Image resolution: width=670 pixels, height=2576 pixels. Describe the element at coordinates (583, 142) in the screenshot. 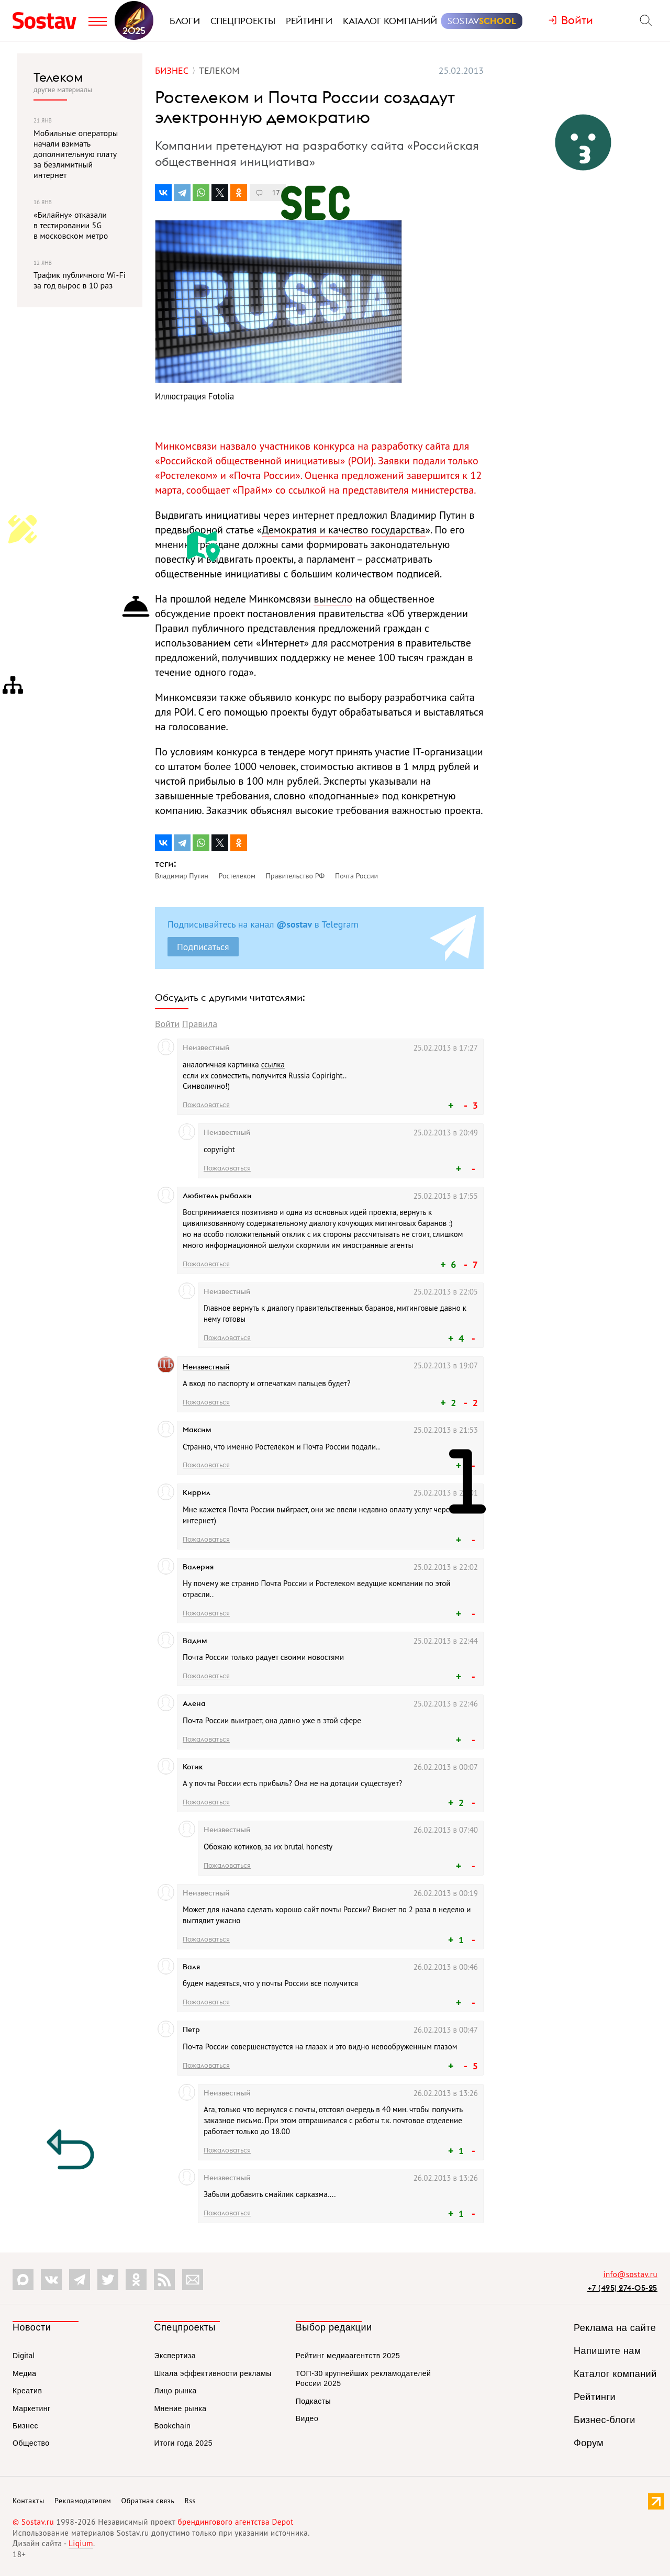

I see `send a kiss emoji in chat` at that location.